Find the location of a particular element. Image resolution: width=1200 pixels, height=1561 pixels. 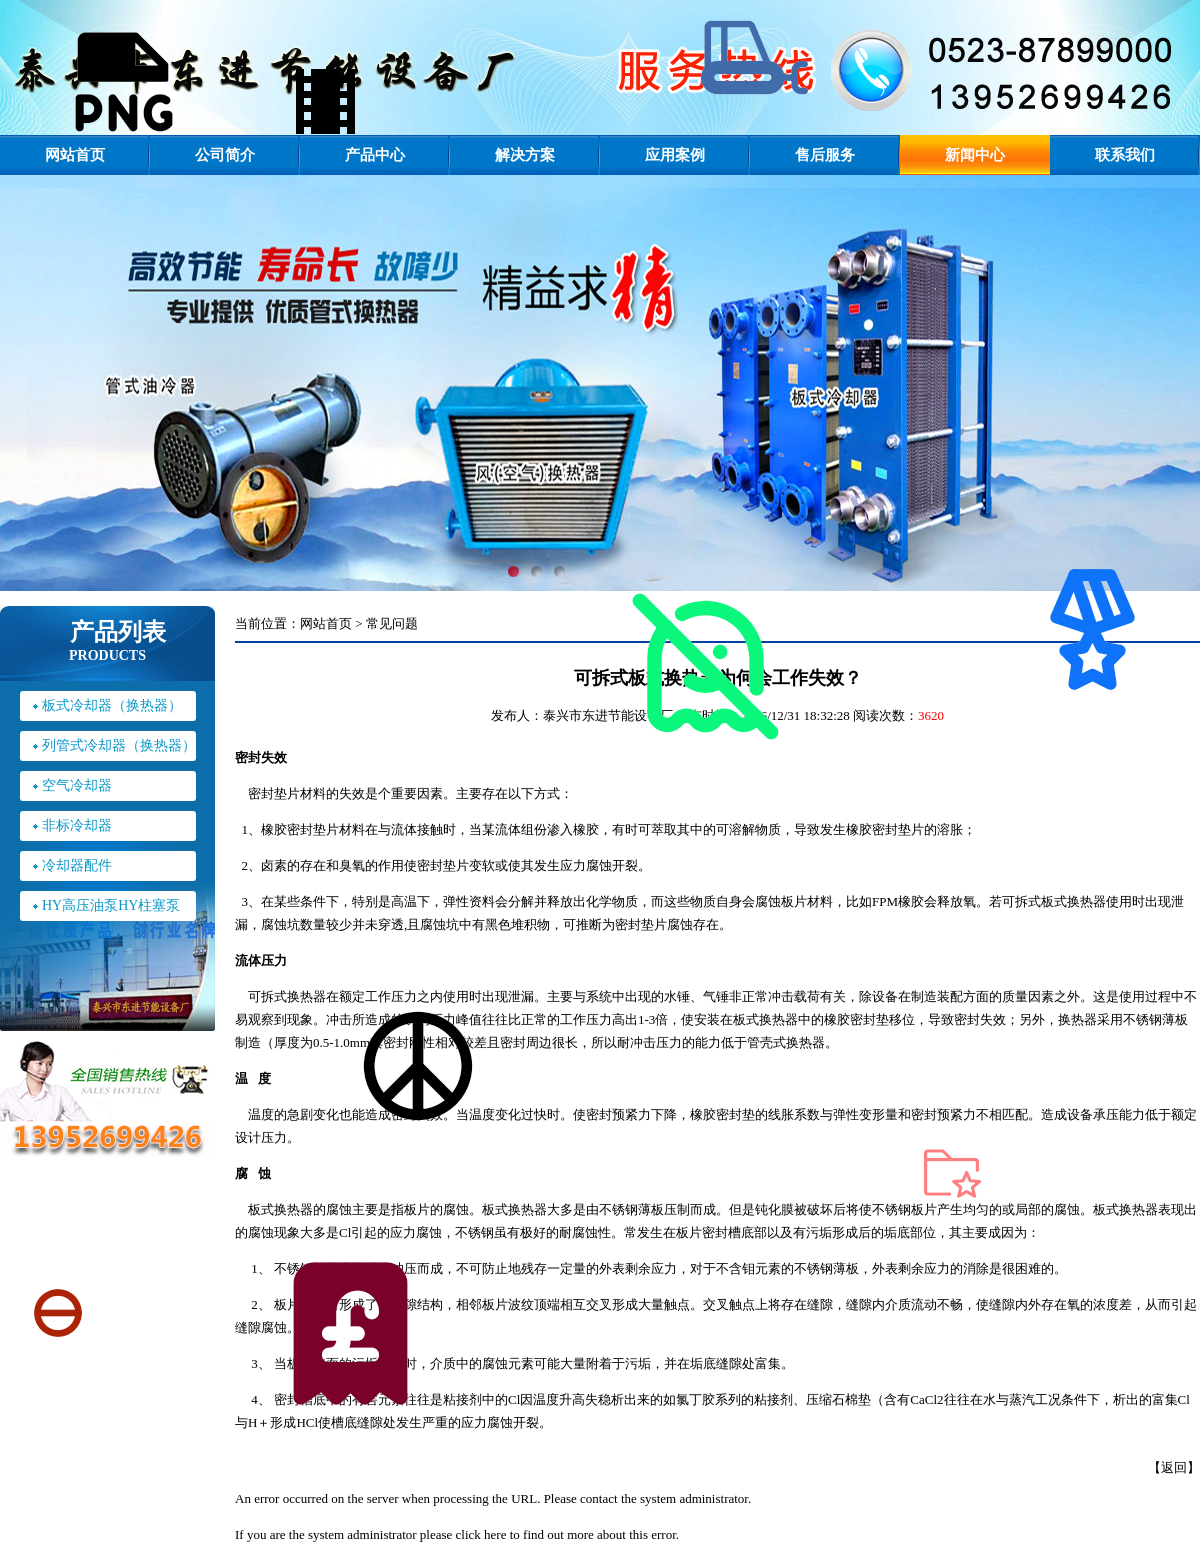

view achievements or awards is located at coordinates (1092, 629).